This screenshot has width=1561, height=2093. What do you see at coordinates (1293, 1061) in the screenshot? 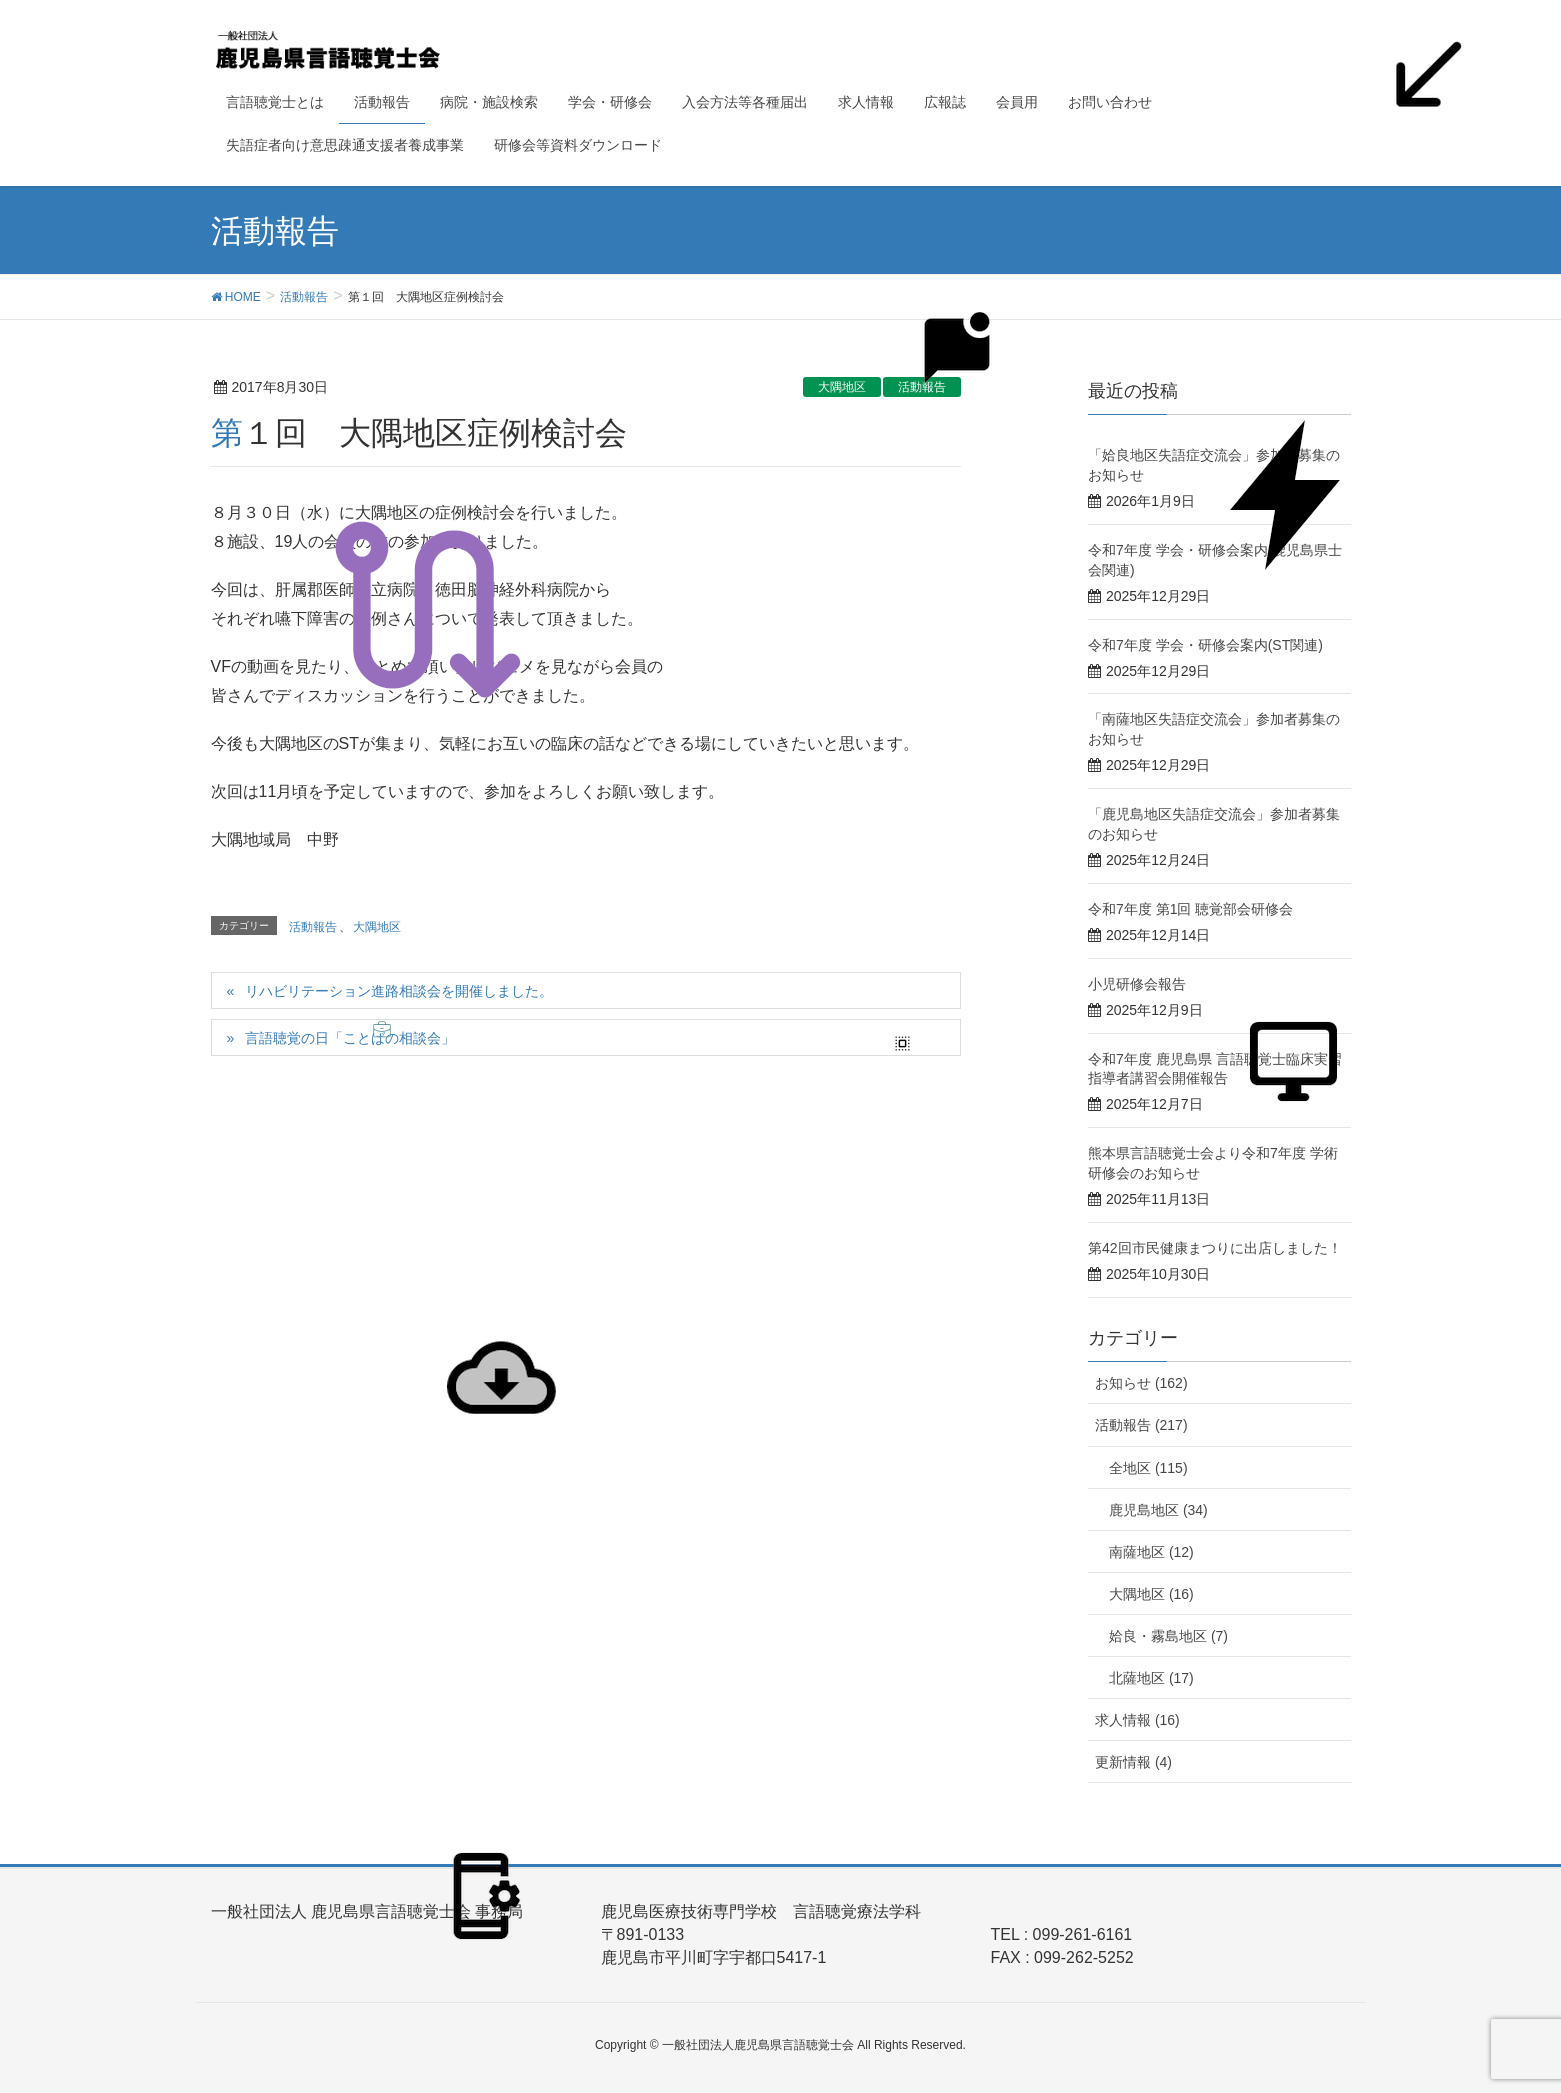
I see `switch to desktop view` at bounding box center [1293, 1061].